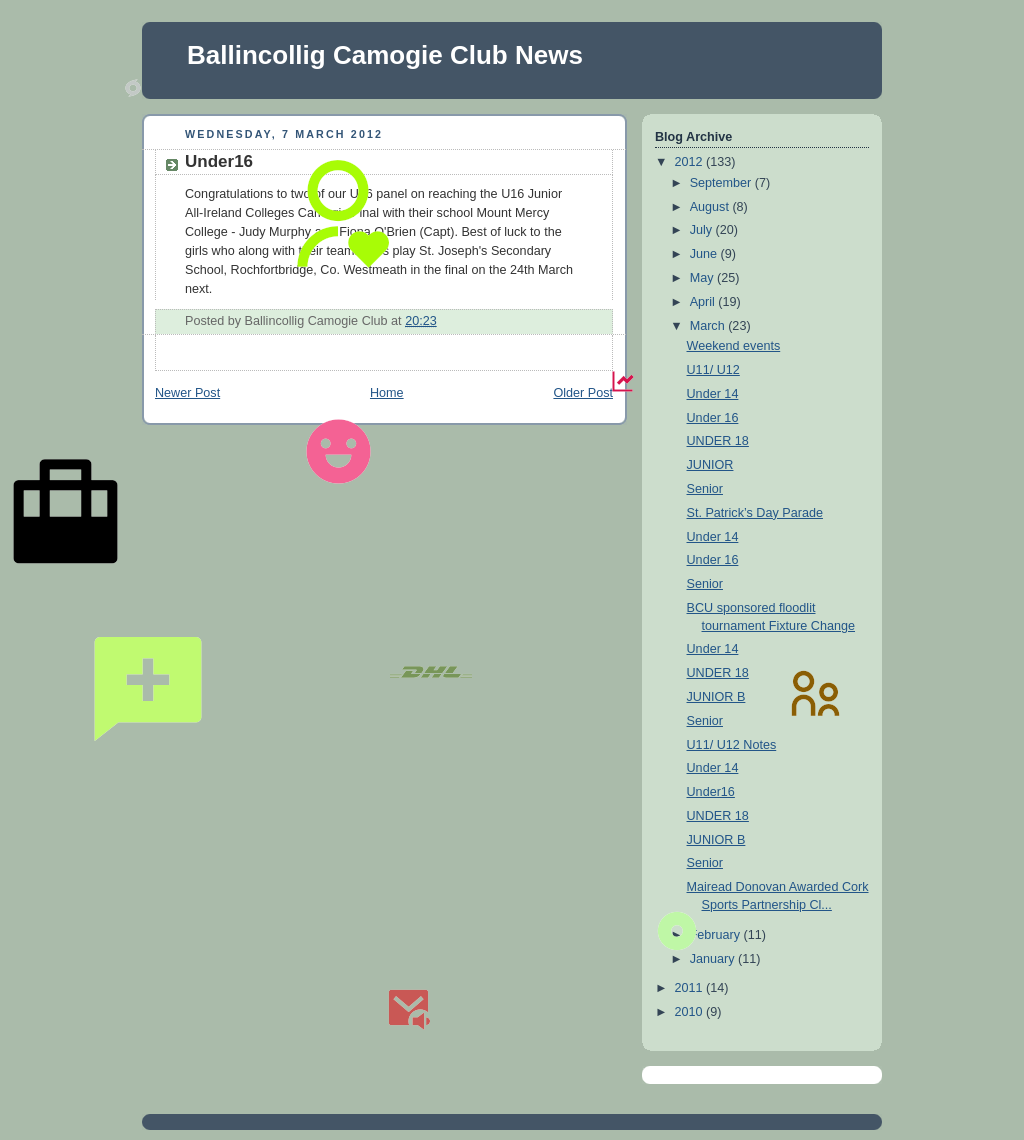 This screenshot has width=1024, height=1140. I want to click on view analytics and performance trends, so click(622, 381).